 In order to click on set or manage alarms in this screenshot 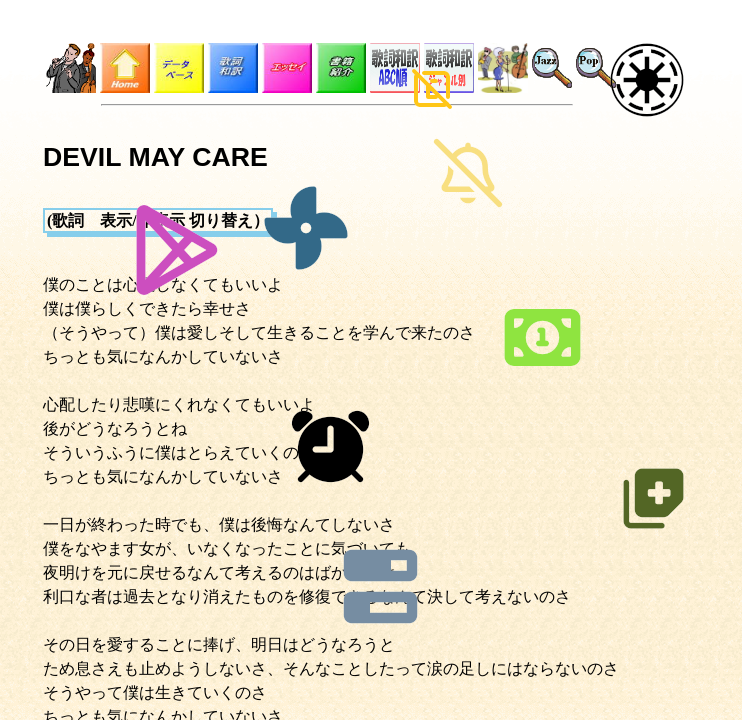, I will do `click(330, 446)`.